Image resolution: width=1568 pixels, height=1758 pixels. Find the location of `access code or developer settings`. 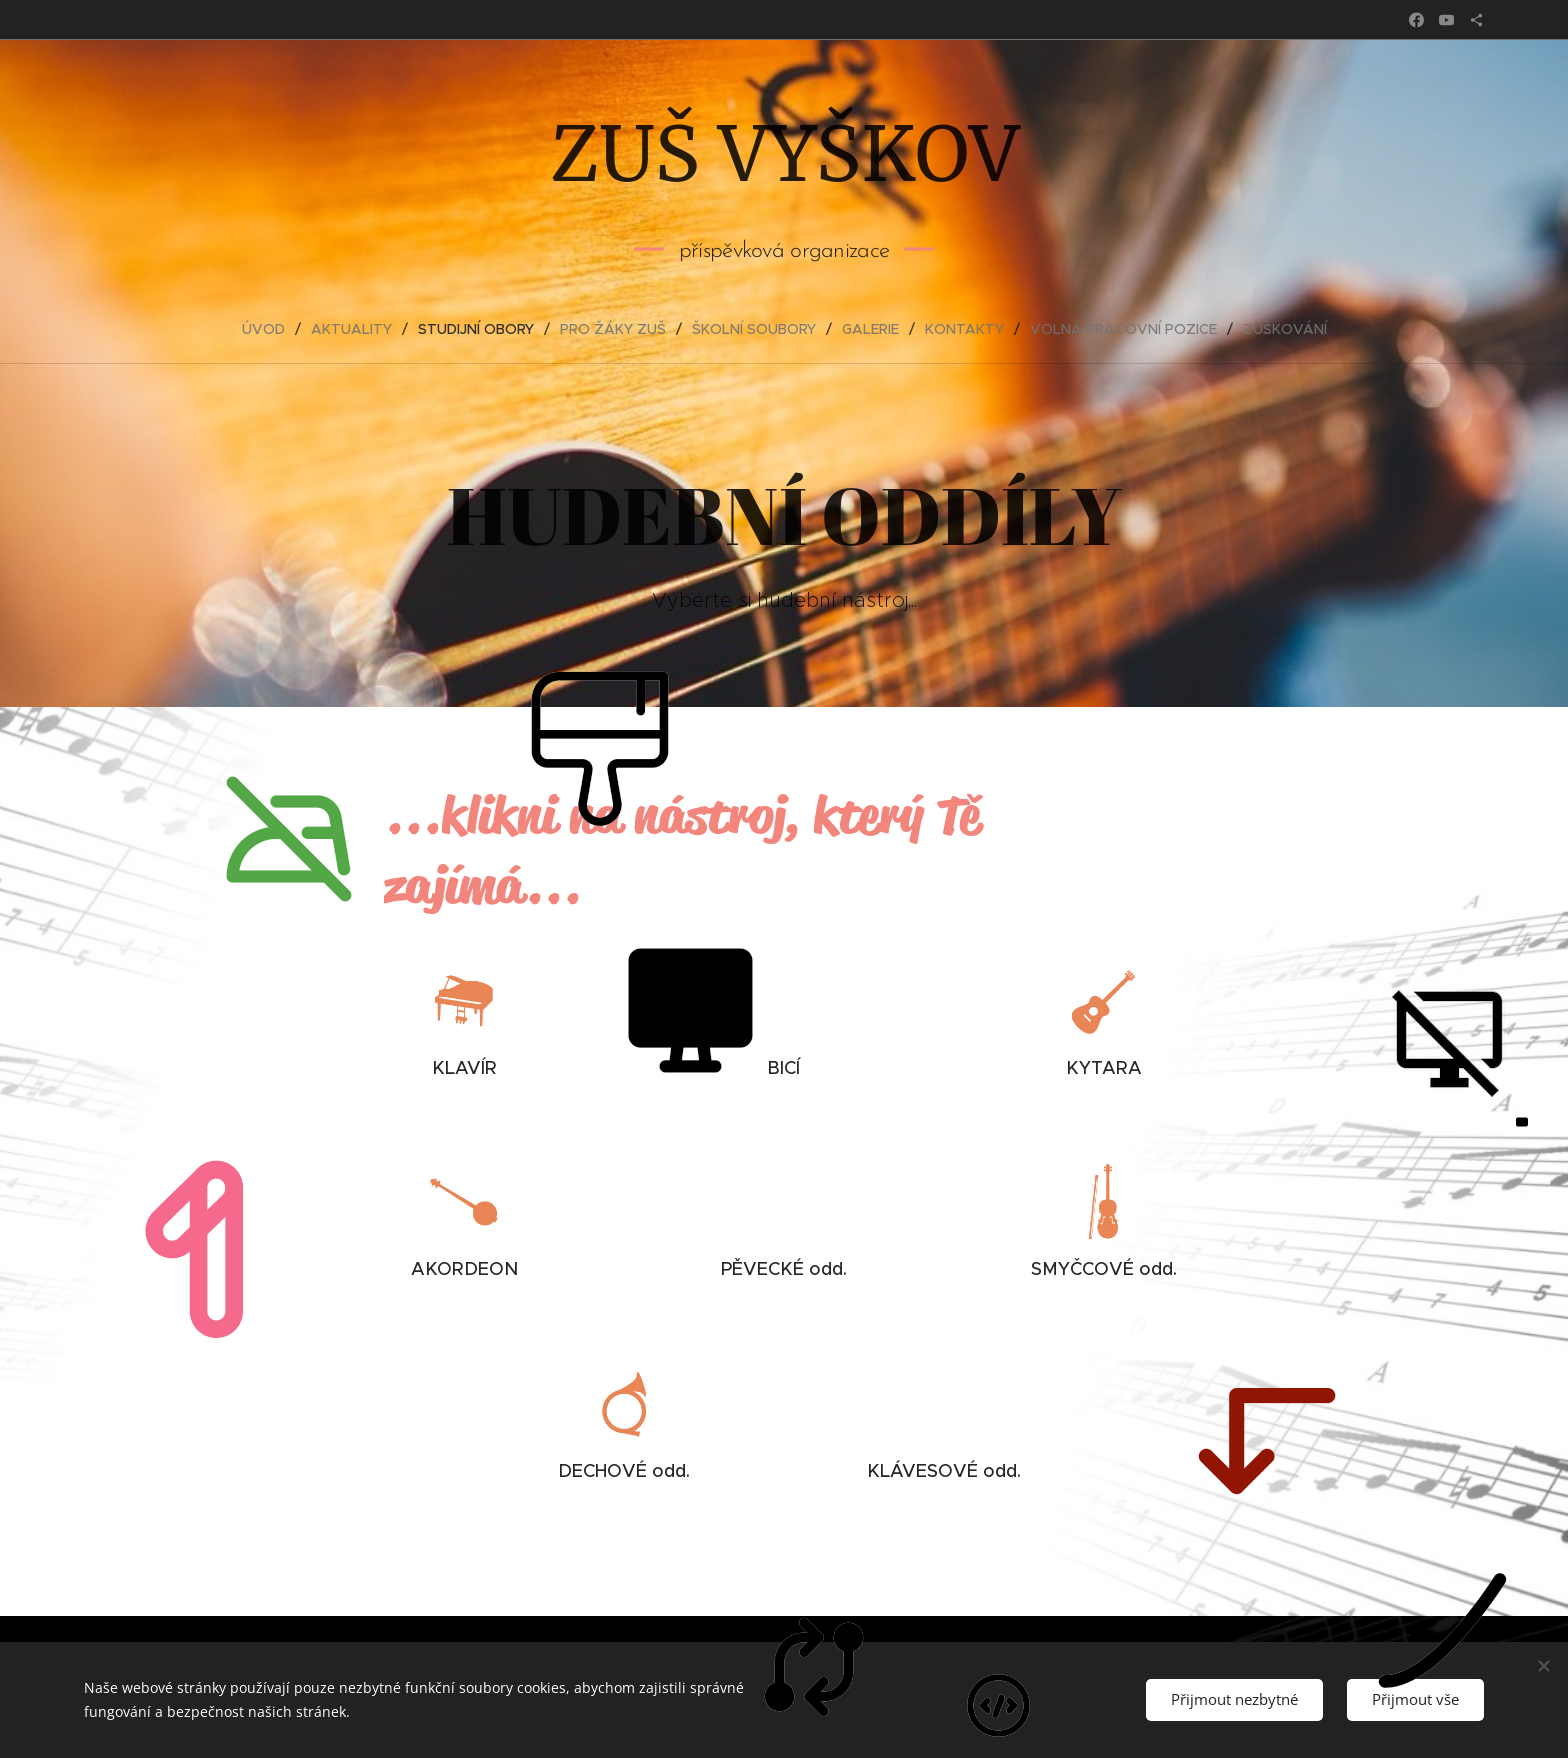

access code or developer settings is located at coordinates (998, 1705).